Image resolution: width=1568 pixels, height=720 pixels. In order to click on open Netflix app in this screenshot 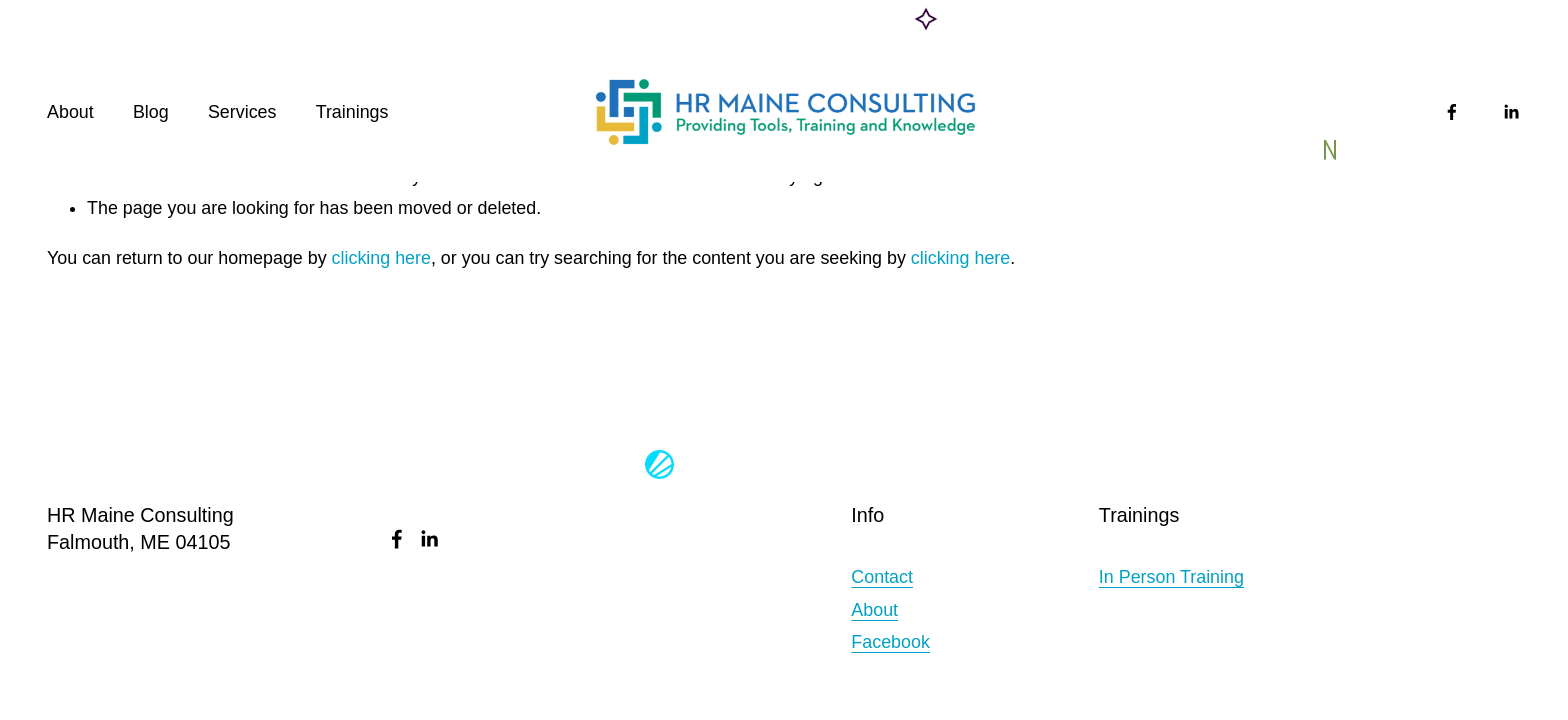, I will do `click(1330, 150)`.